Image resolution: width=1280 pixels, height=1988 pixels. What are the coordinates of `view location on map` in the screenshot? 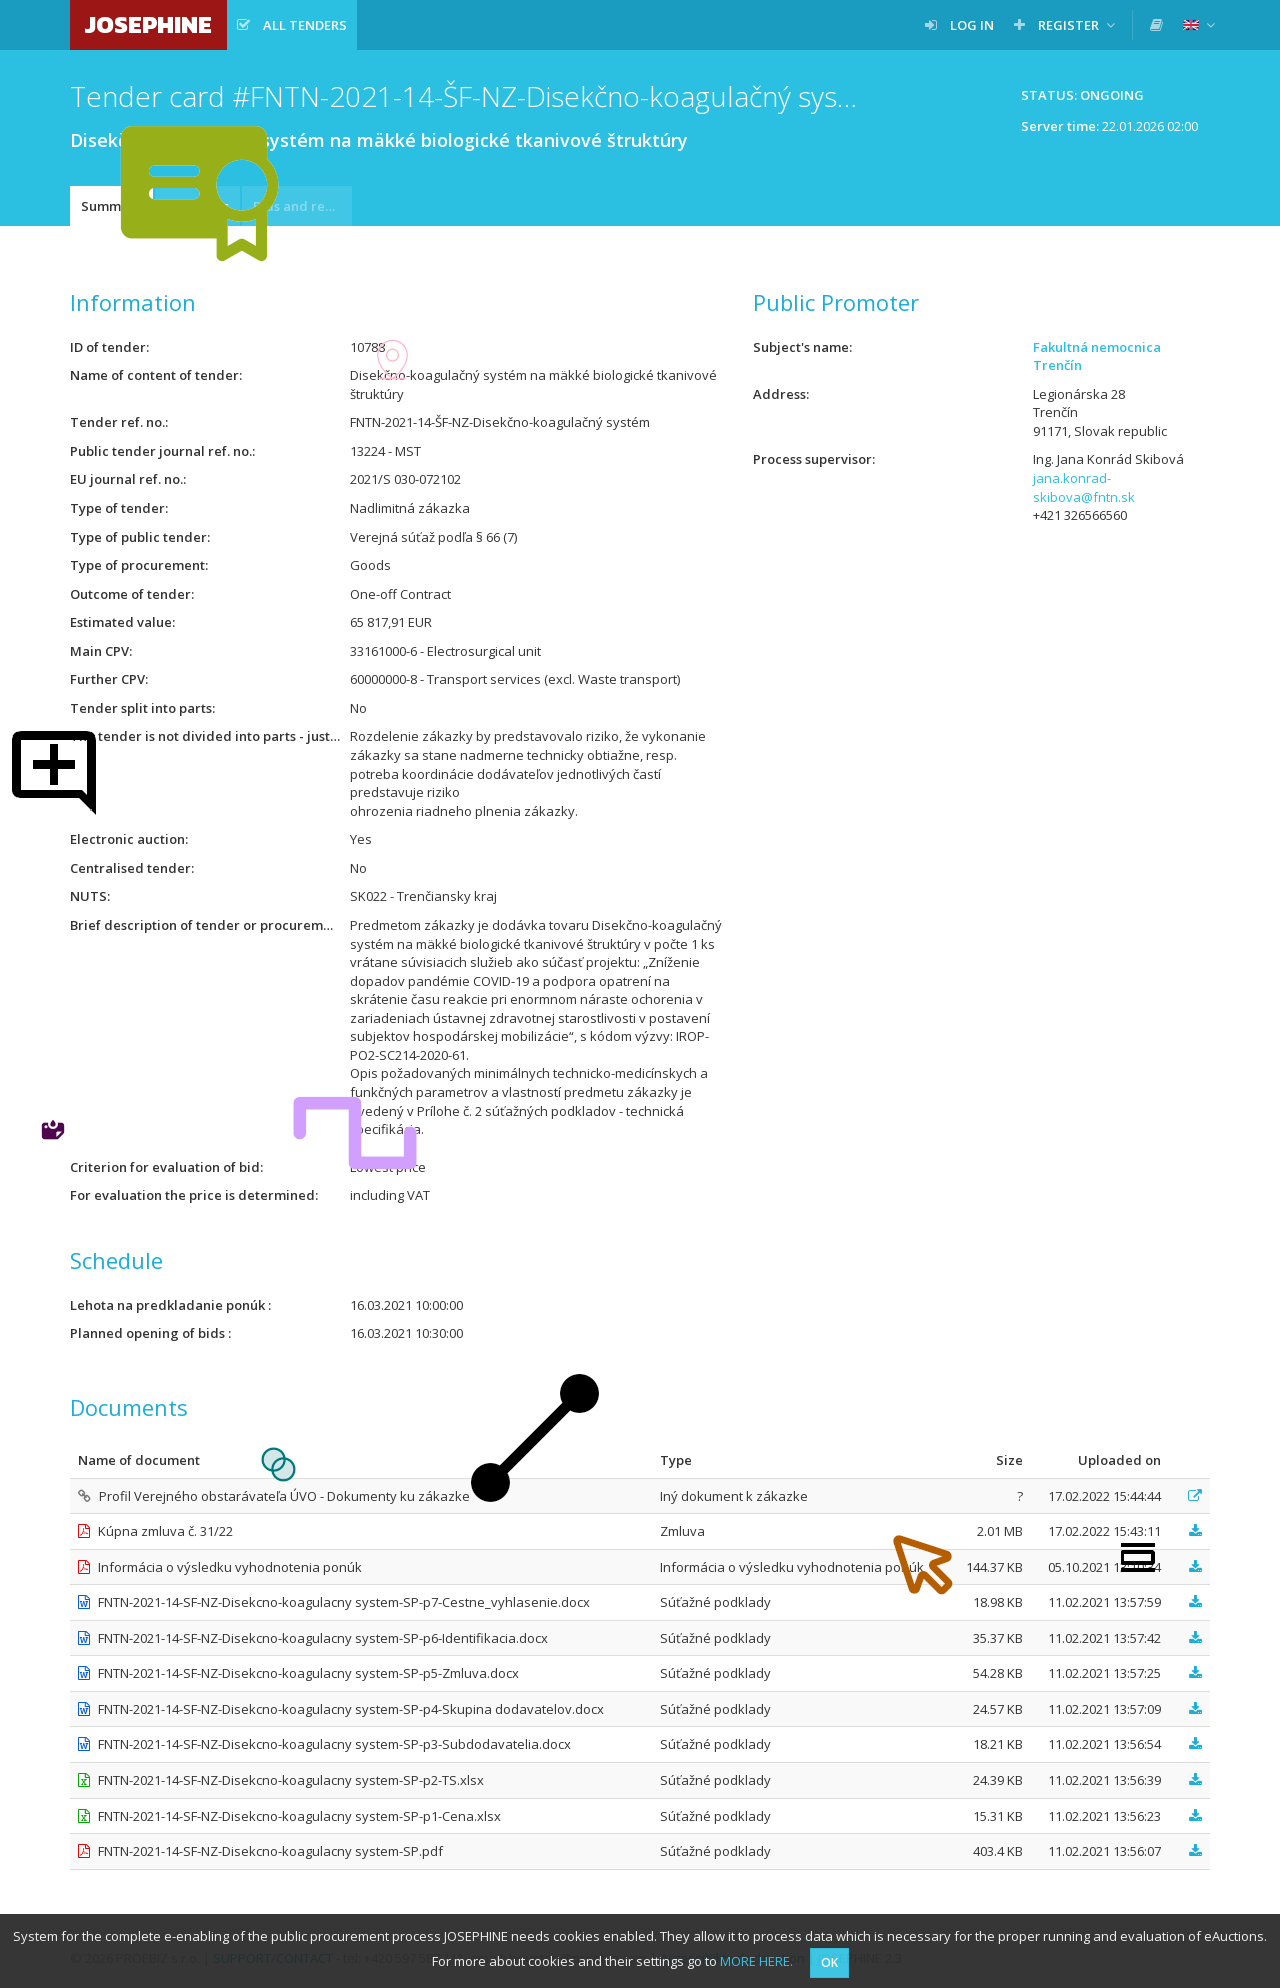 It's located at (392, 359).